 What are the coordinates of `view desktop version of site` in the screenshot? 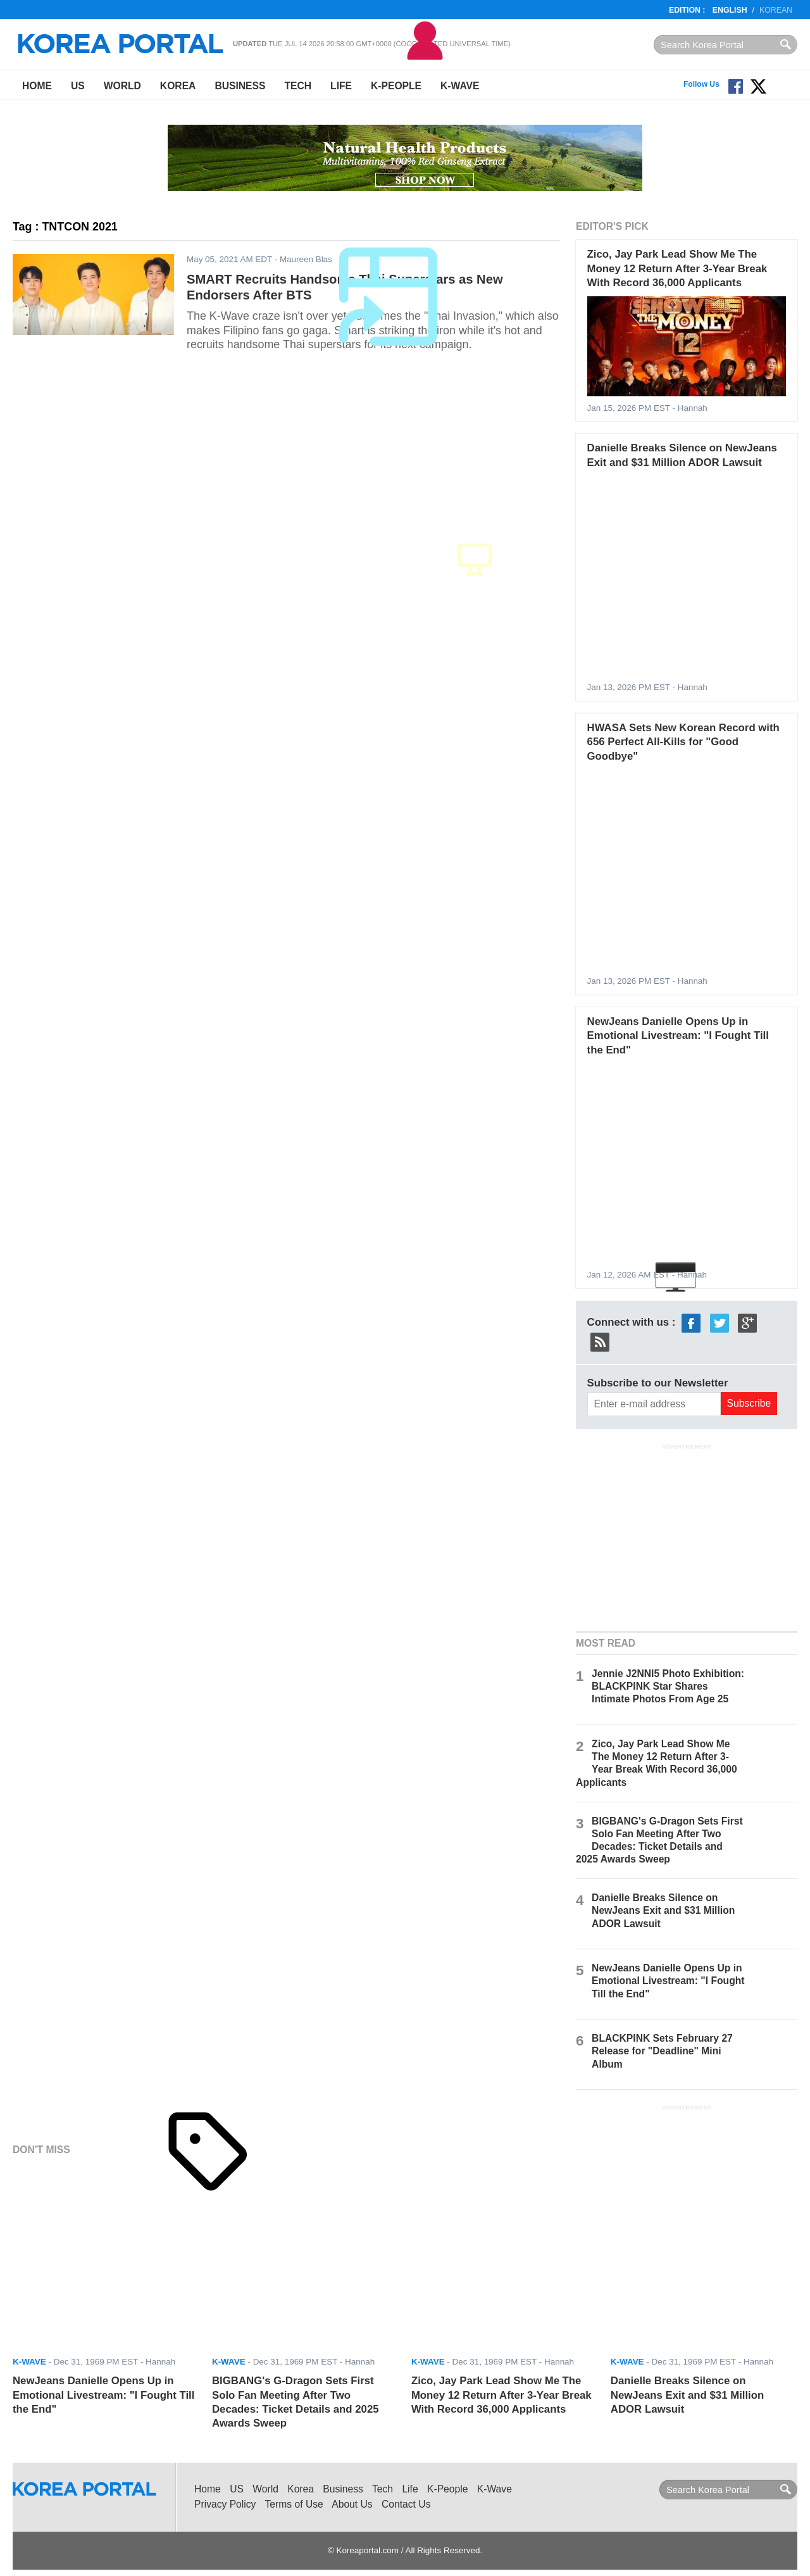 It's located at (475, 558).